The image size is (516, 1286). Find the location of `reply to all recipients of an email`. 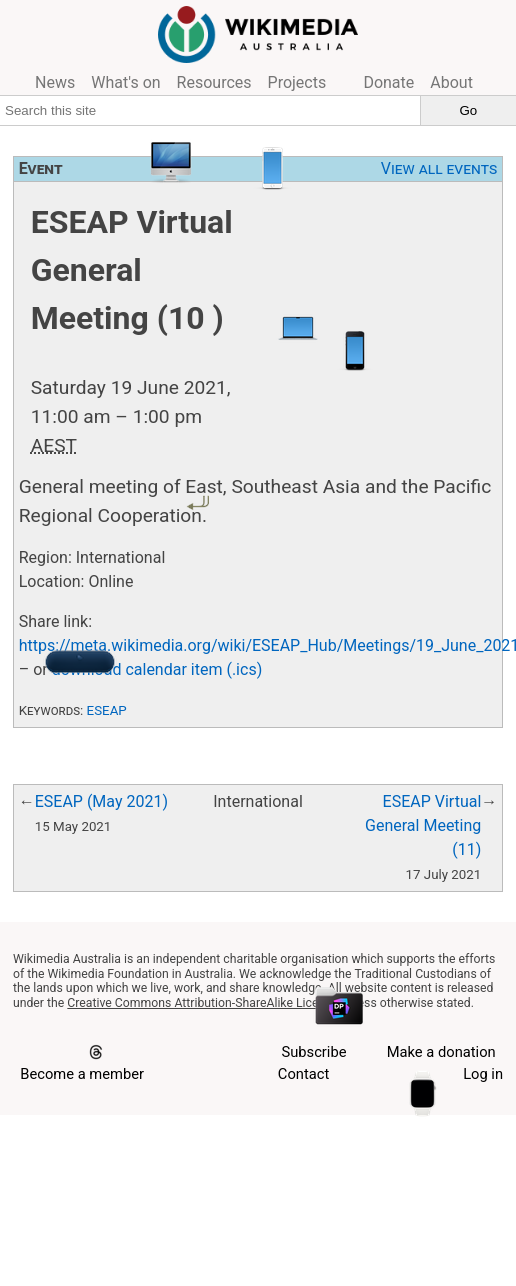

reply to all recipients of an email is located at coordinates (197, 501).